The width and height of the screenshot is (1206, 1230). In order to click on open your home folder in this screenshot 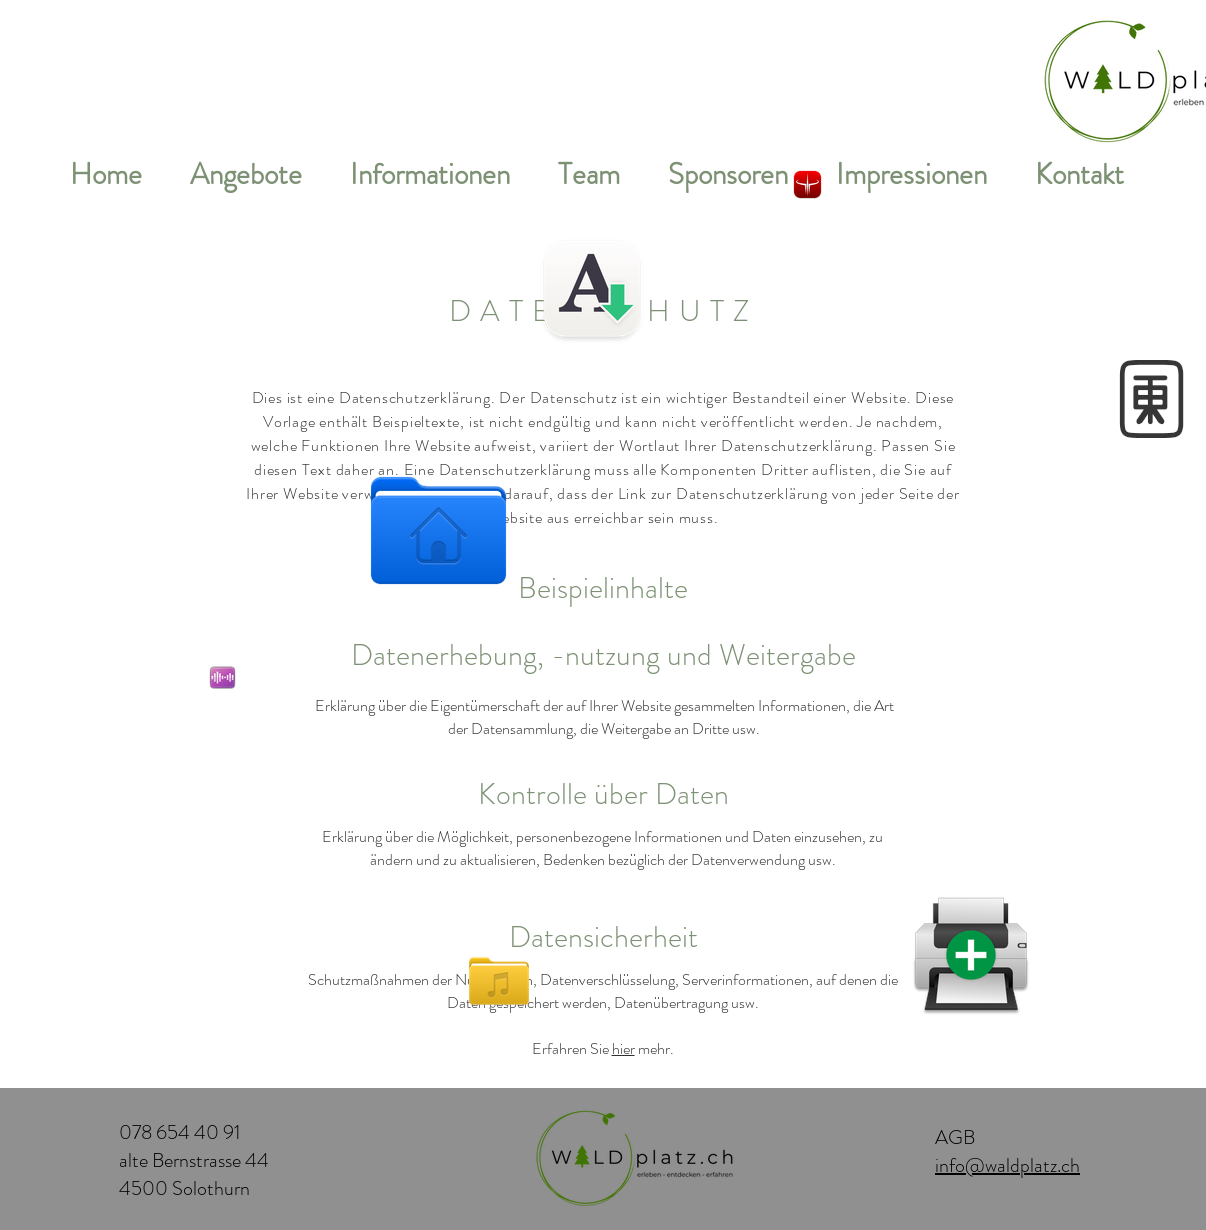, I will do `click(438, 530)`.